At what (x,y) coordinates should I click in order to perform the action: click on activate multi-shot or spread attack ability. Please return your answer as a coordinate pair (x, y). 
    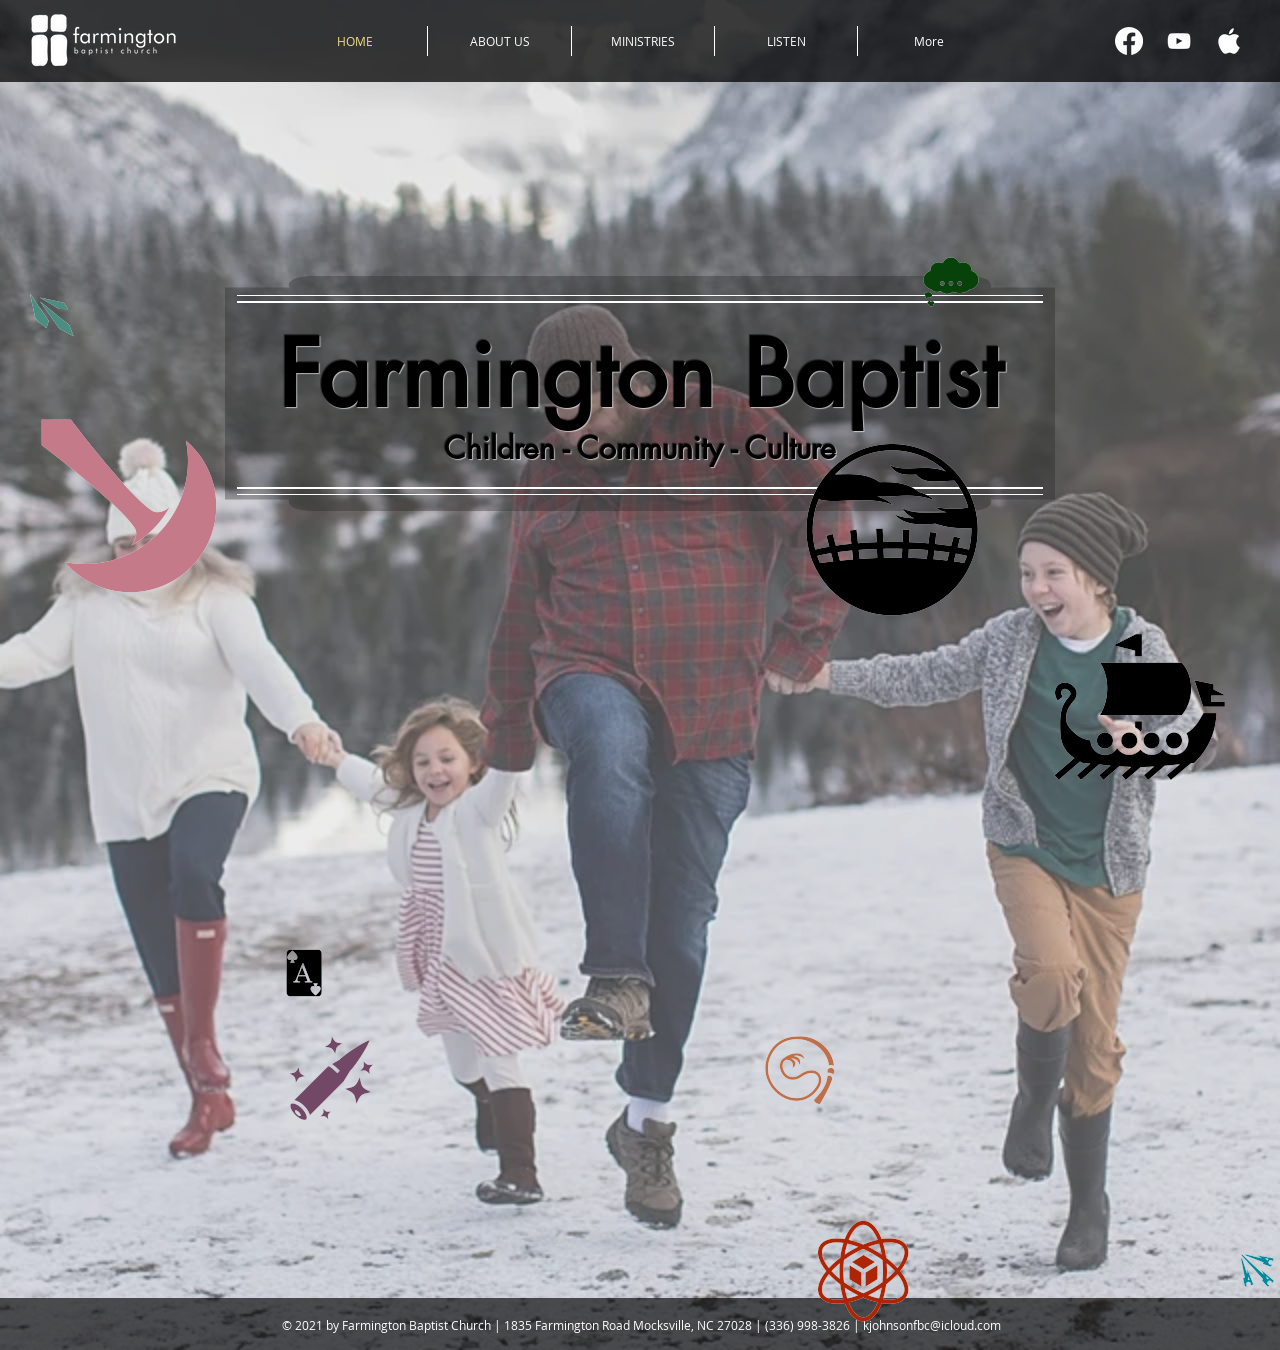
    Looking at the image, I should click on (1257, 1270).